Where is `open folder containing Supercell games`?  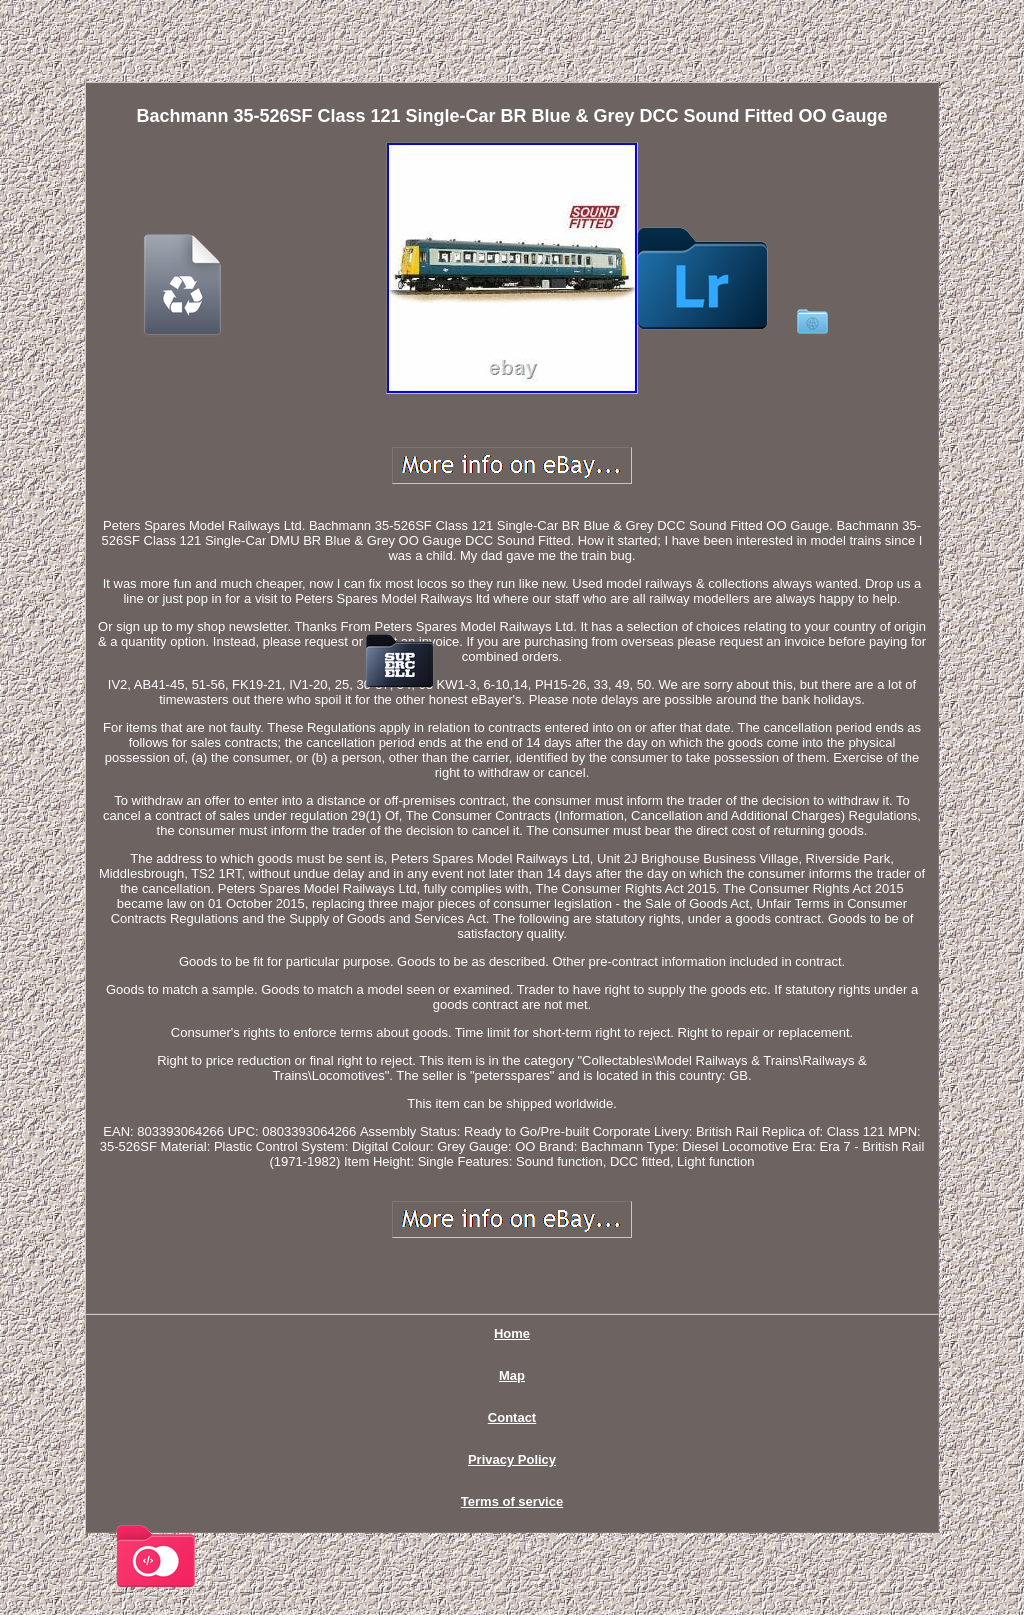 open folder containing Supercell games is located at coordinates (399, 662).